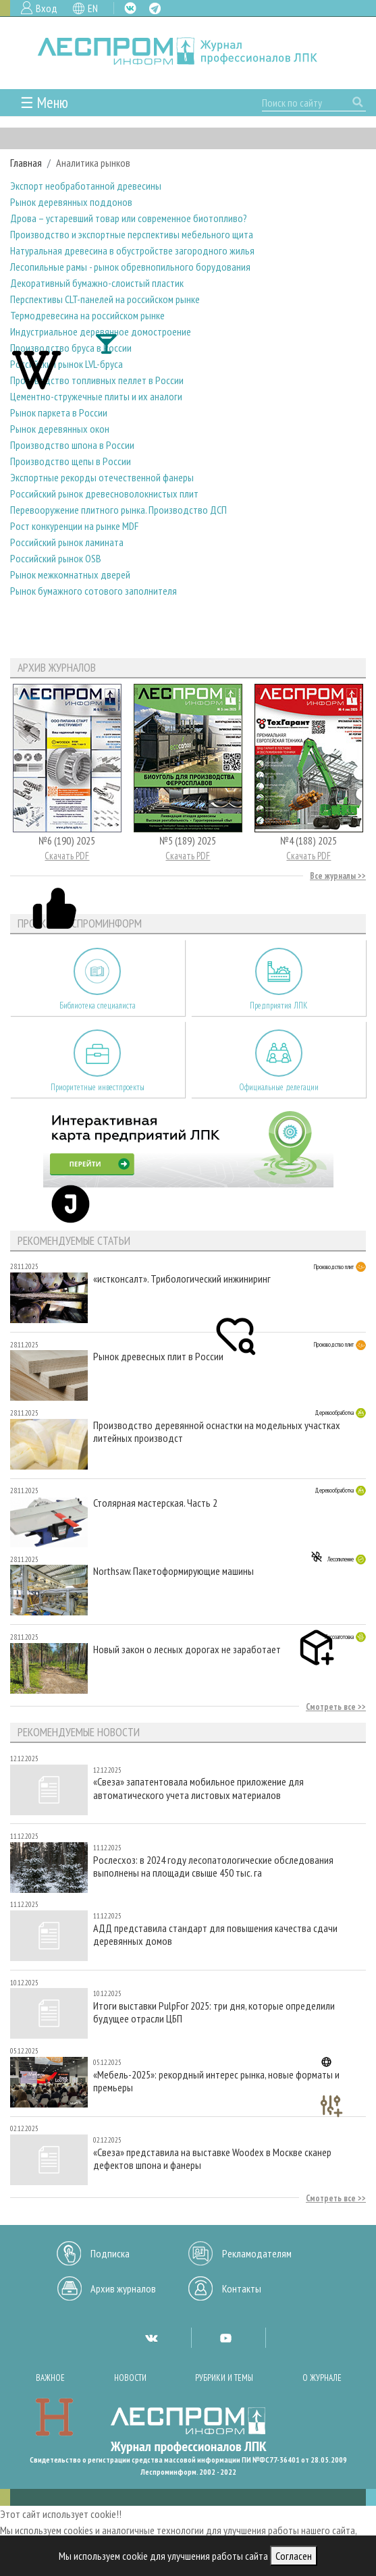 The image size is (376, 2576). I want to click on search your liked or favorited items, so click(235, 1335).